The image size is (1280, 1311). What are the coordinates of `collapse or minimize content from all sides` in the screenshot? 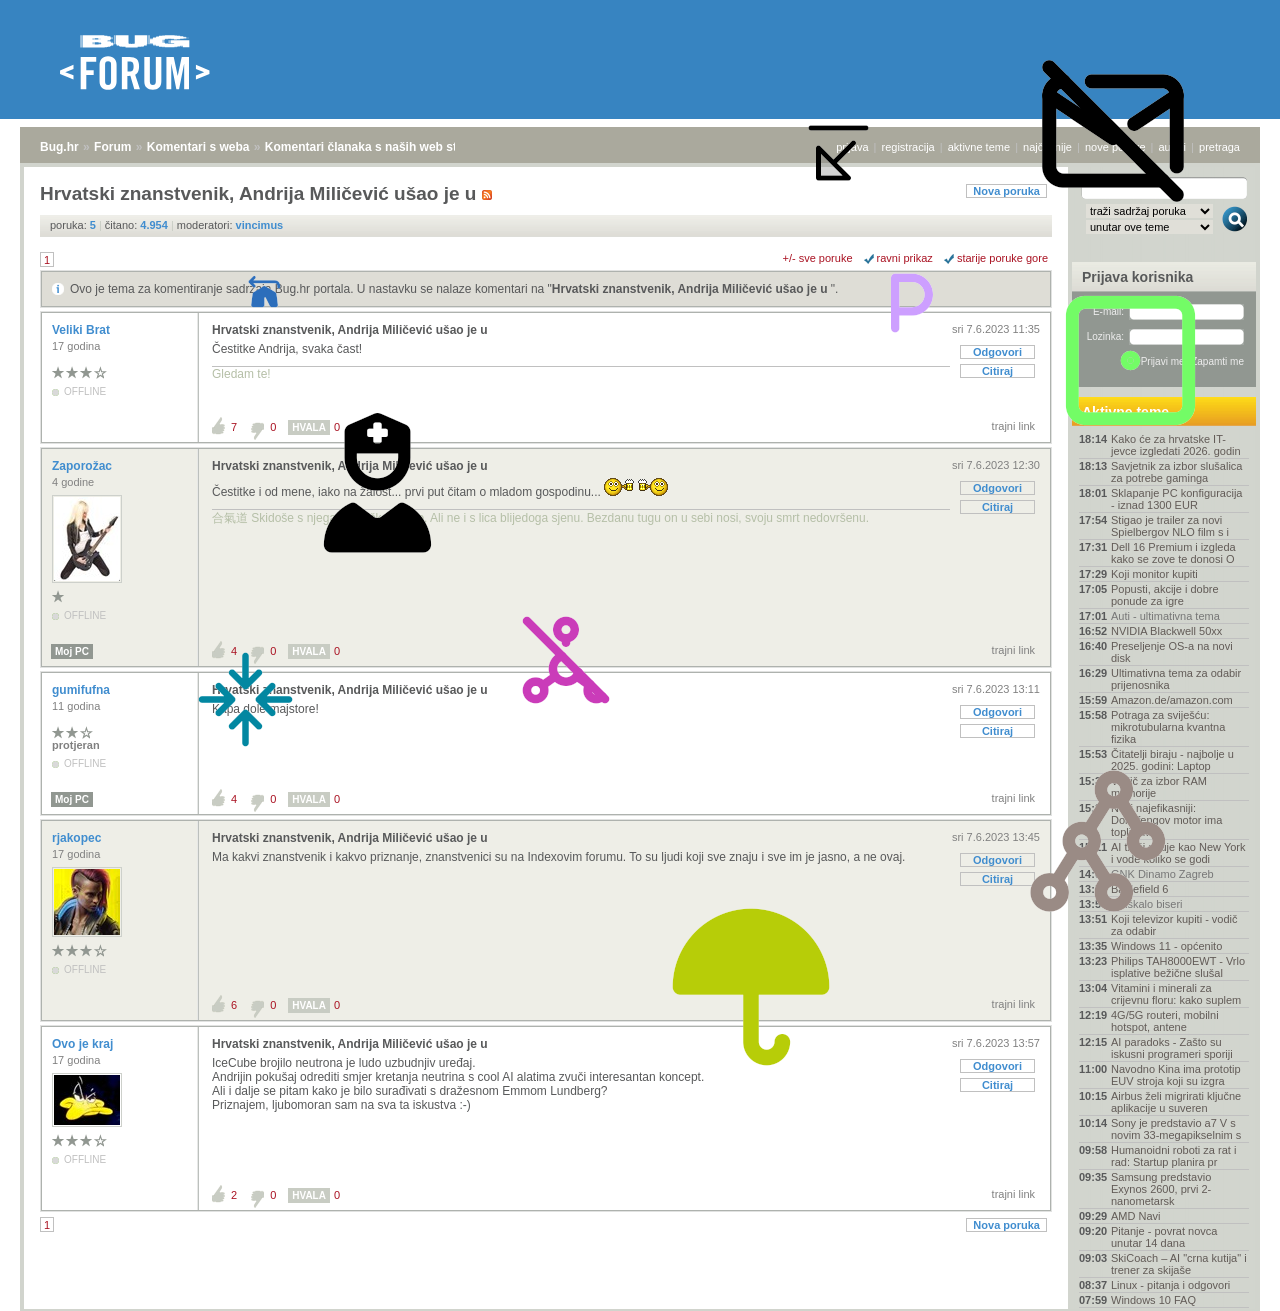 It's located at (245, 699).